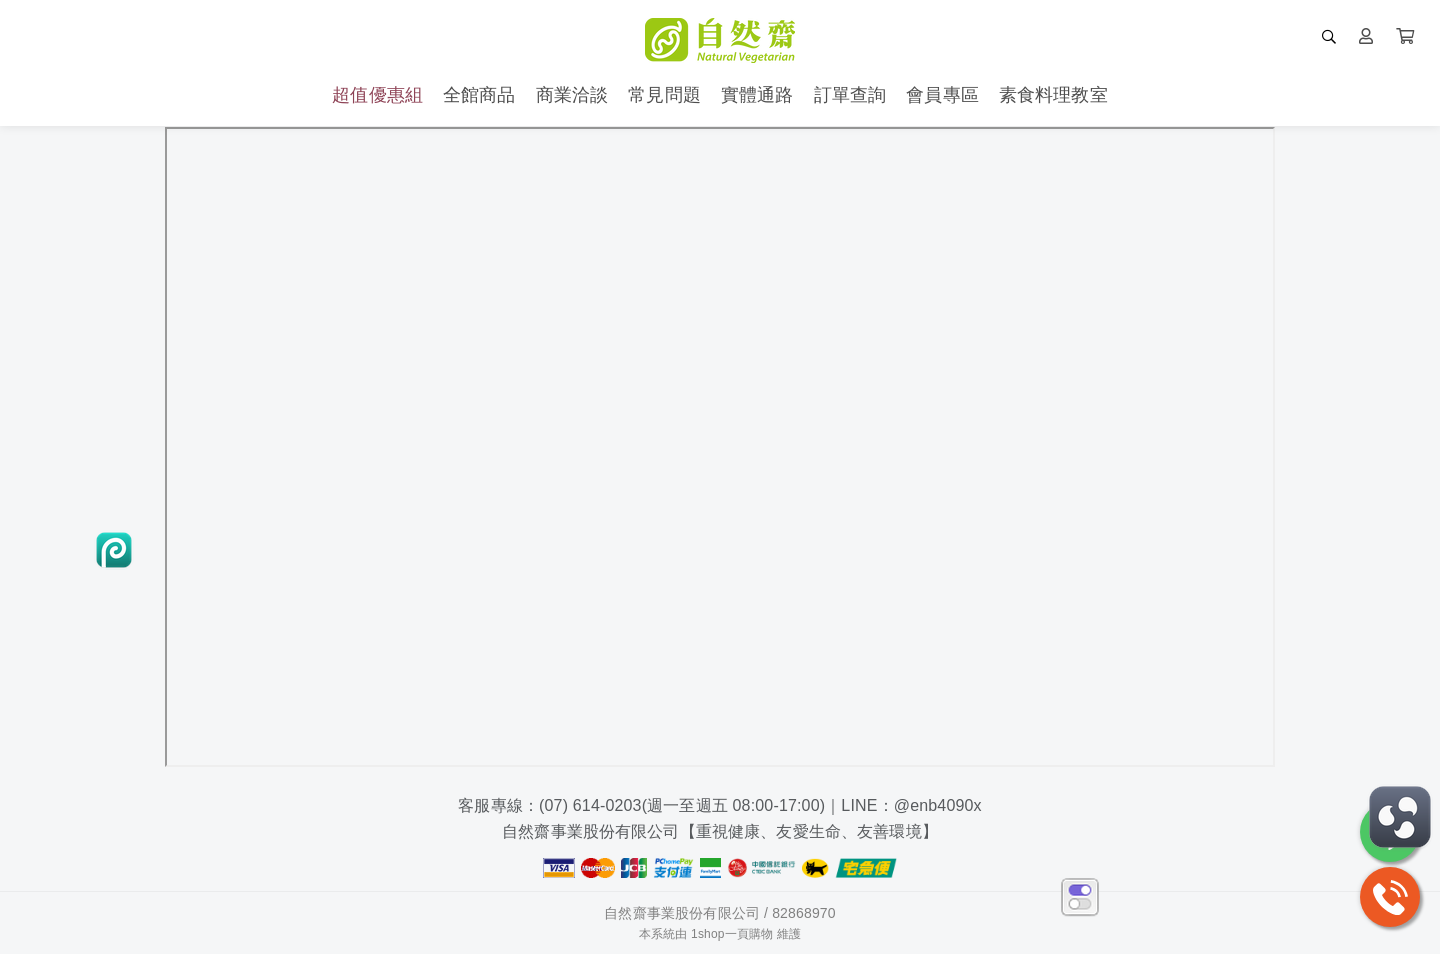 The width and height of the screenshot is (1440, 954). What do you see at coordinates (1080, 897) in the screenshot?
I see `open gnome tweaks to customize desktop settings` at bounding box center [1080, 897].